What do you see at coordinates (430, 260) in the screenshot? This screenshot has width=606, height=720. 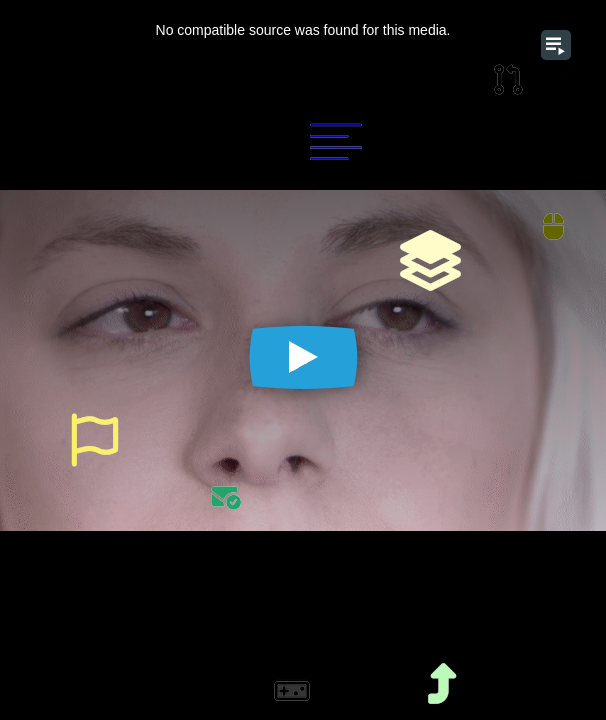 I see `view front layer of a stack` at bounding box center [430, 260].